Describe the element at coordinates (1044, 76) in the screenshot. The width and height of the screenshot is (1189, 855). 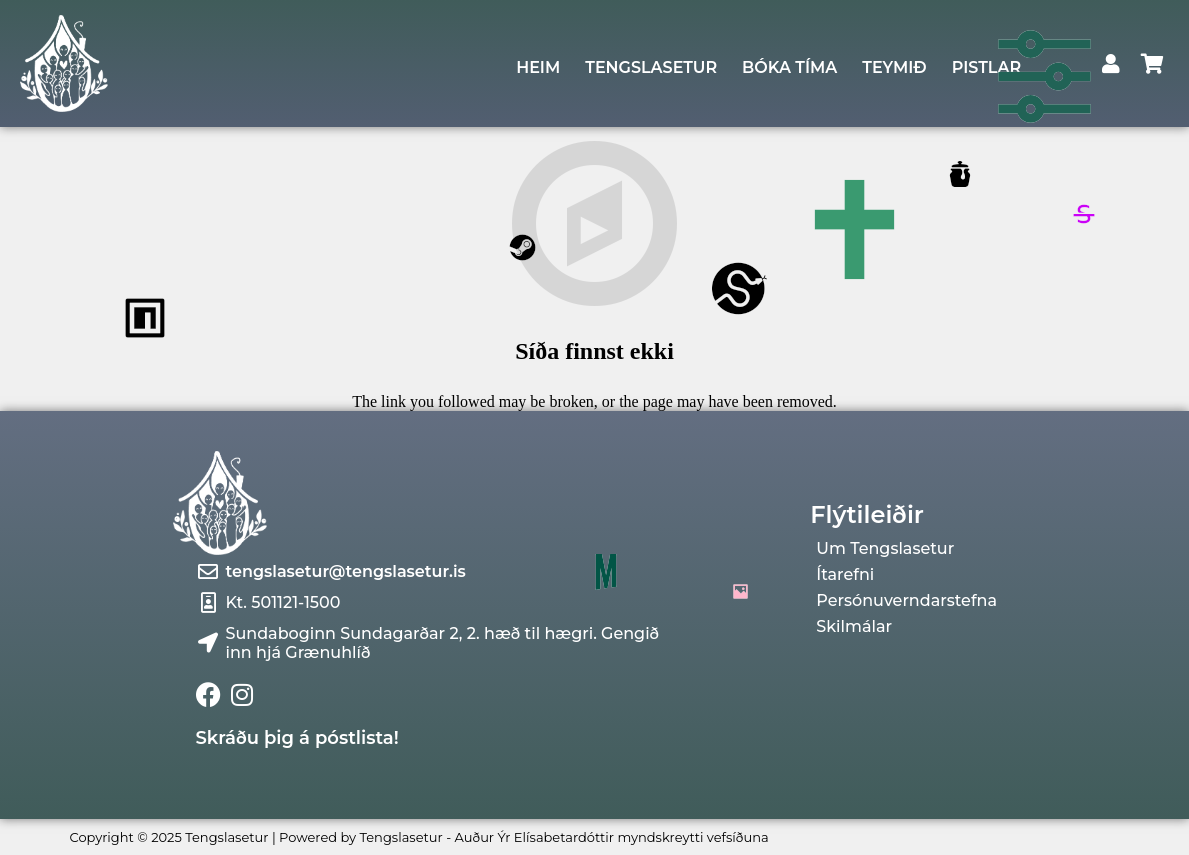
I see `adjust audio or equalizer settings` at that location.